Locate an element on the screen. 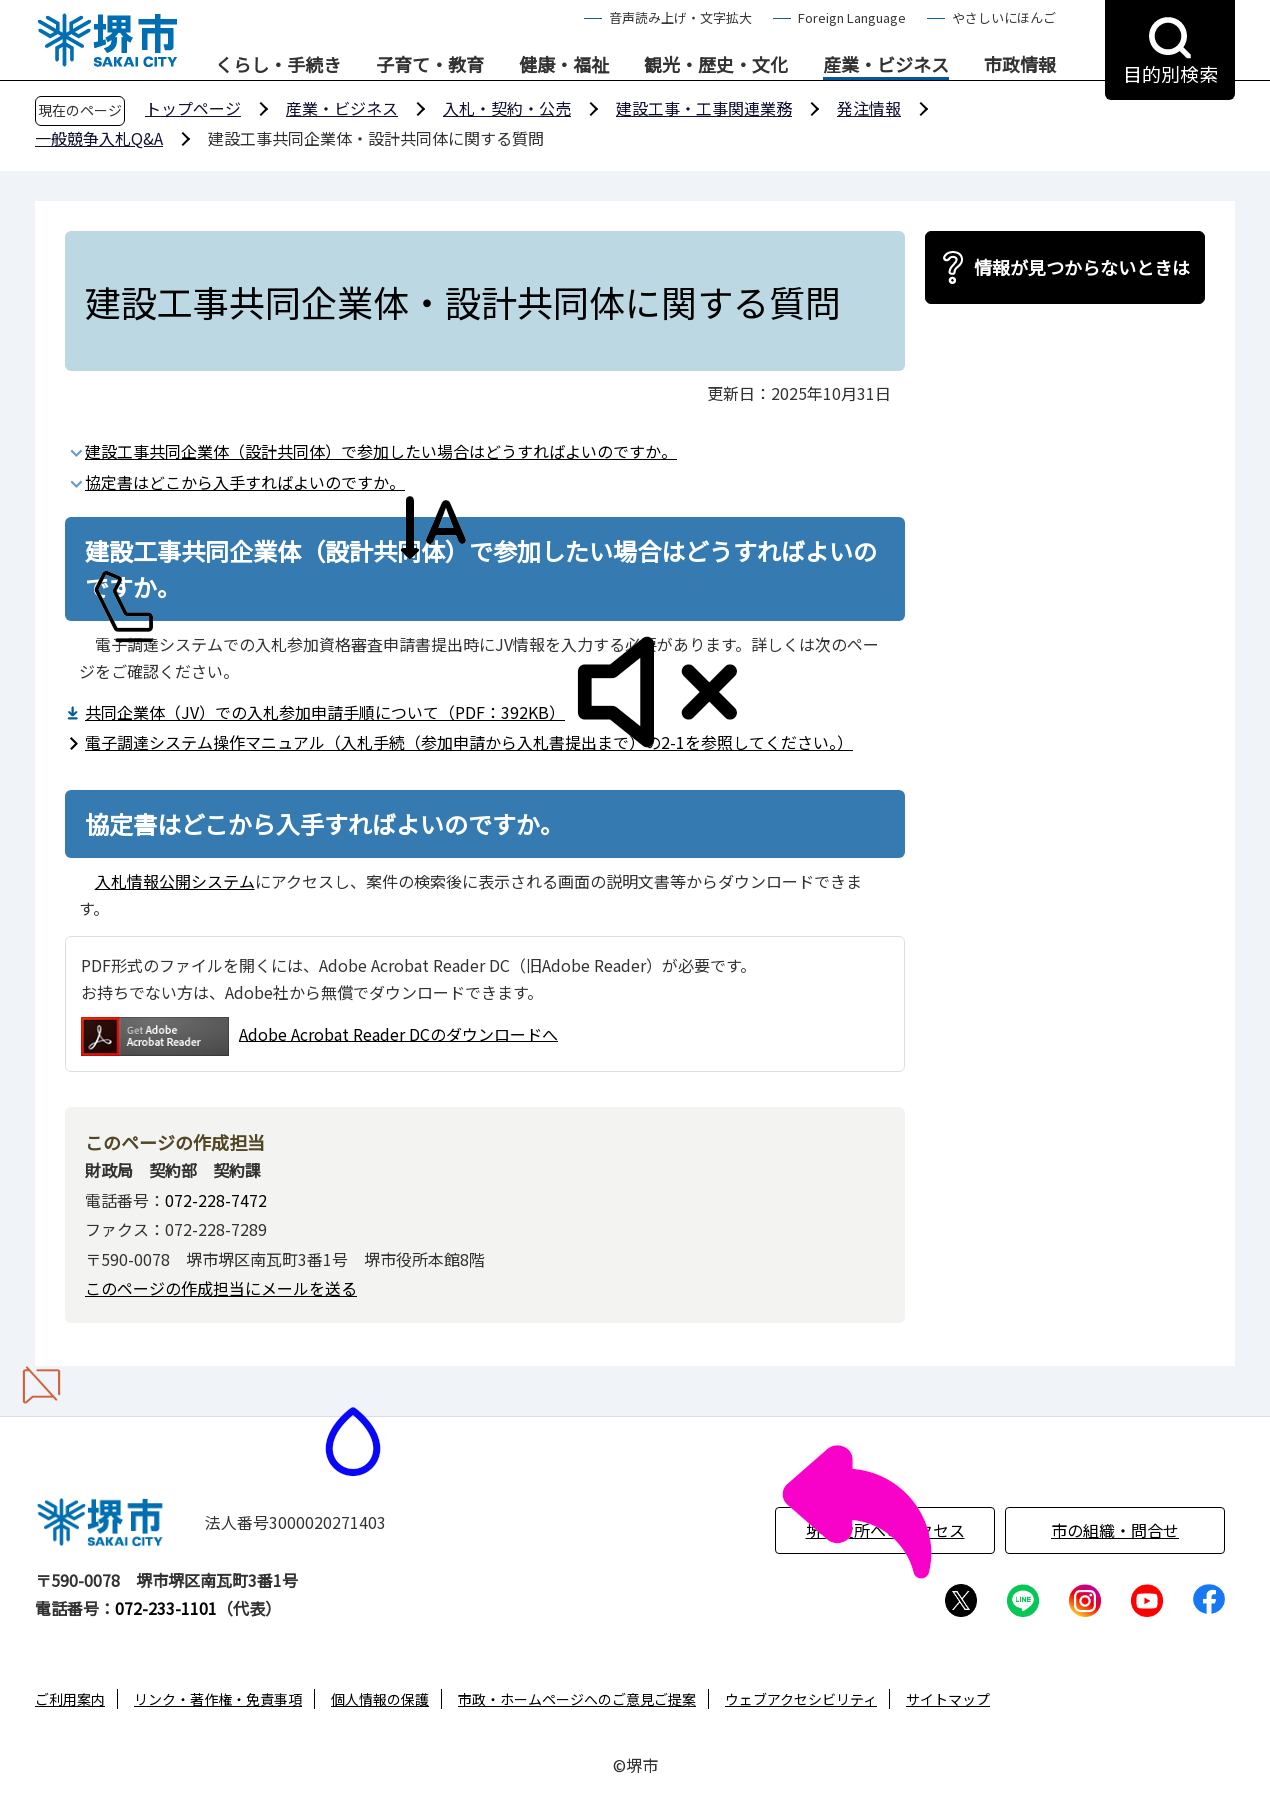  mute or disable chat notifications is located at coordinates (41, 1383).